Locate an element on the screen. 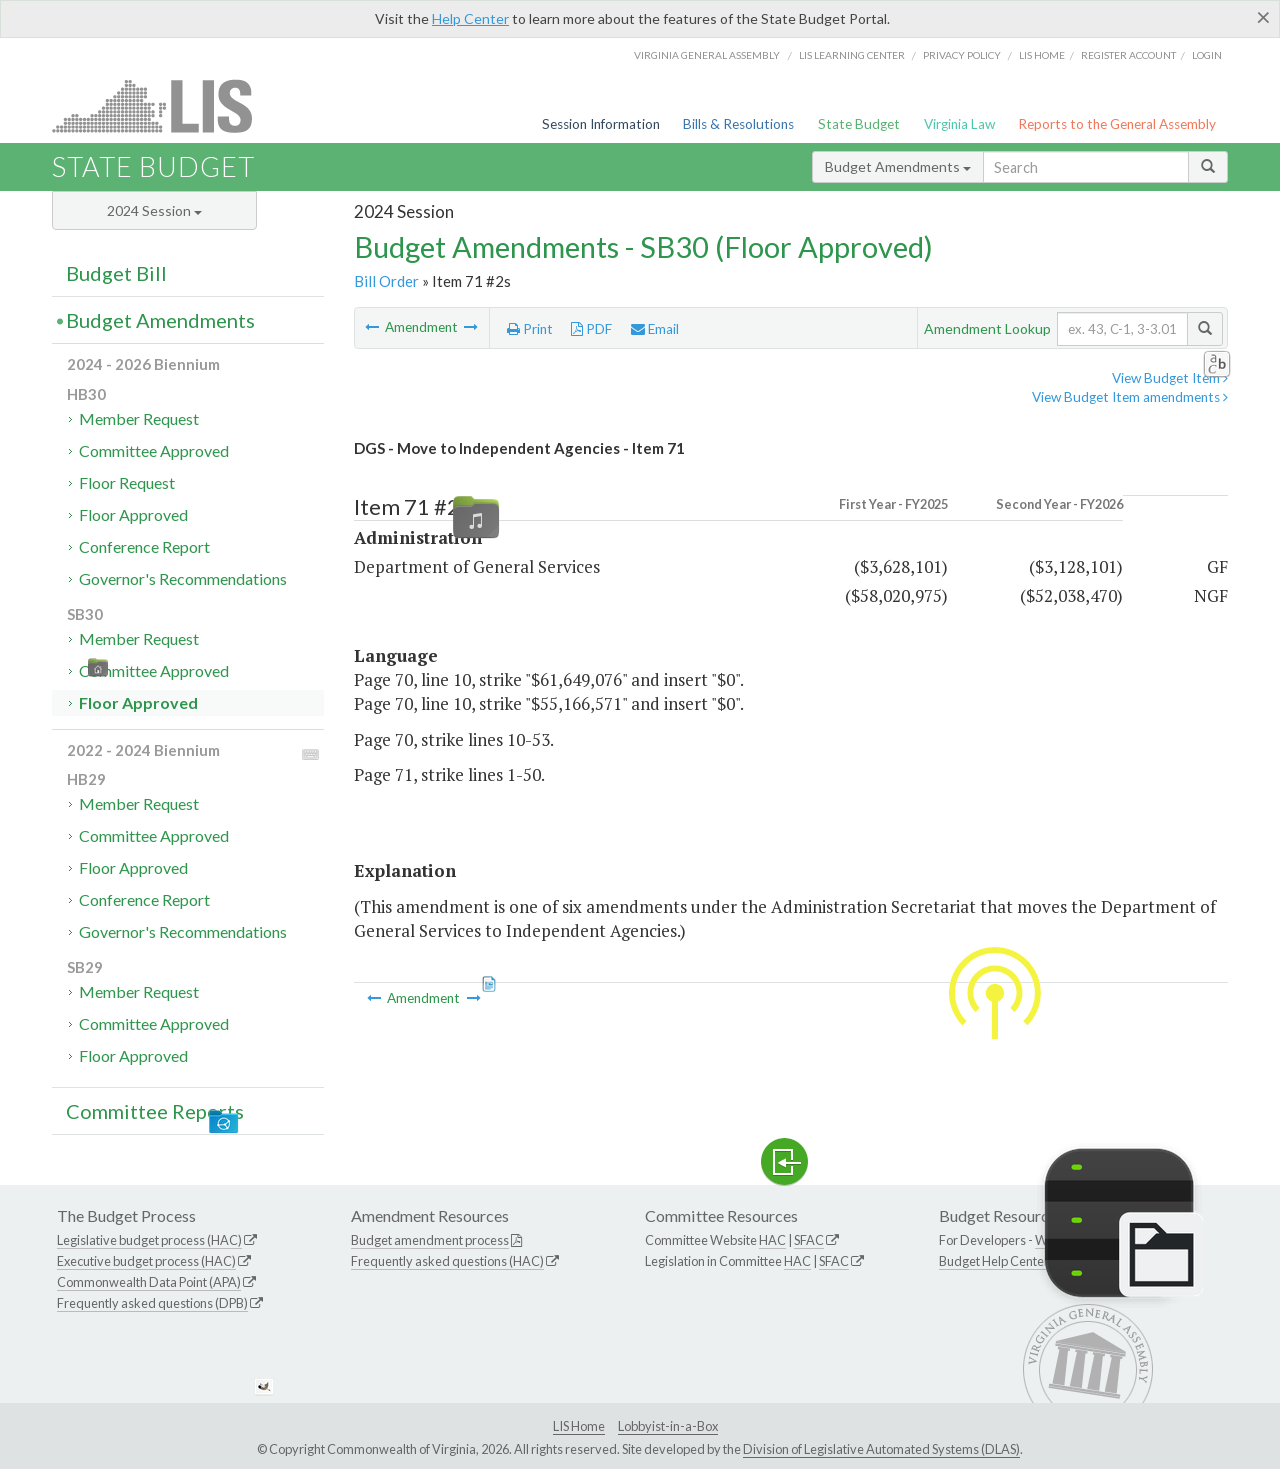 The height and width of the screenshot is (1469, 1280). log out of your account is located at coordinates (785, 1162).